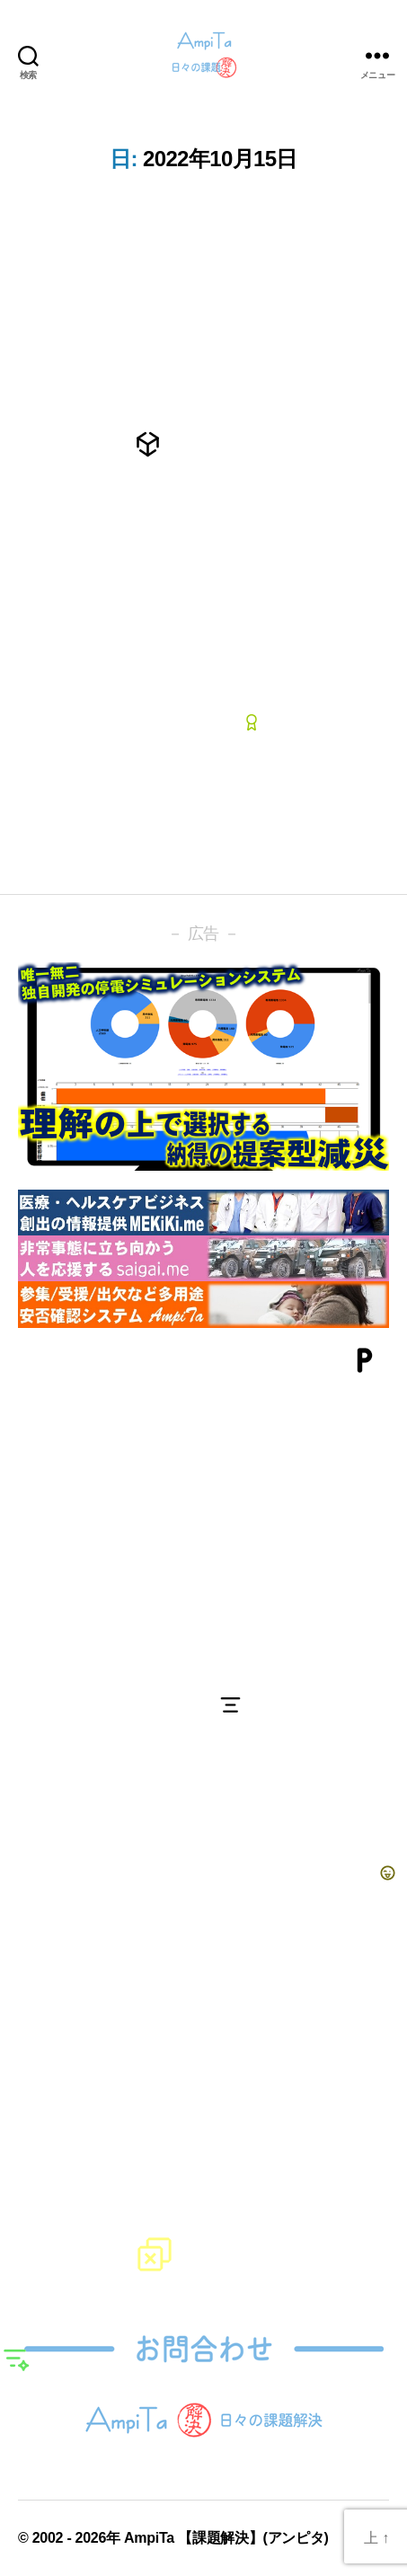 This screenshot has height=2576, width=407. Describe the element at coordinates (387, 1872) in the screenshot. I see `add a playful or joking tone to a message` at that location.